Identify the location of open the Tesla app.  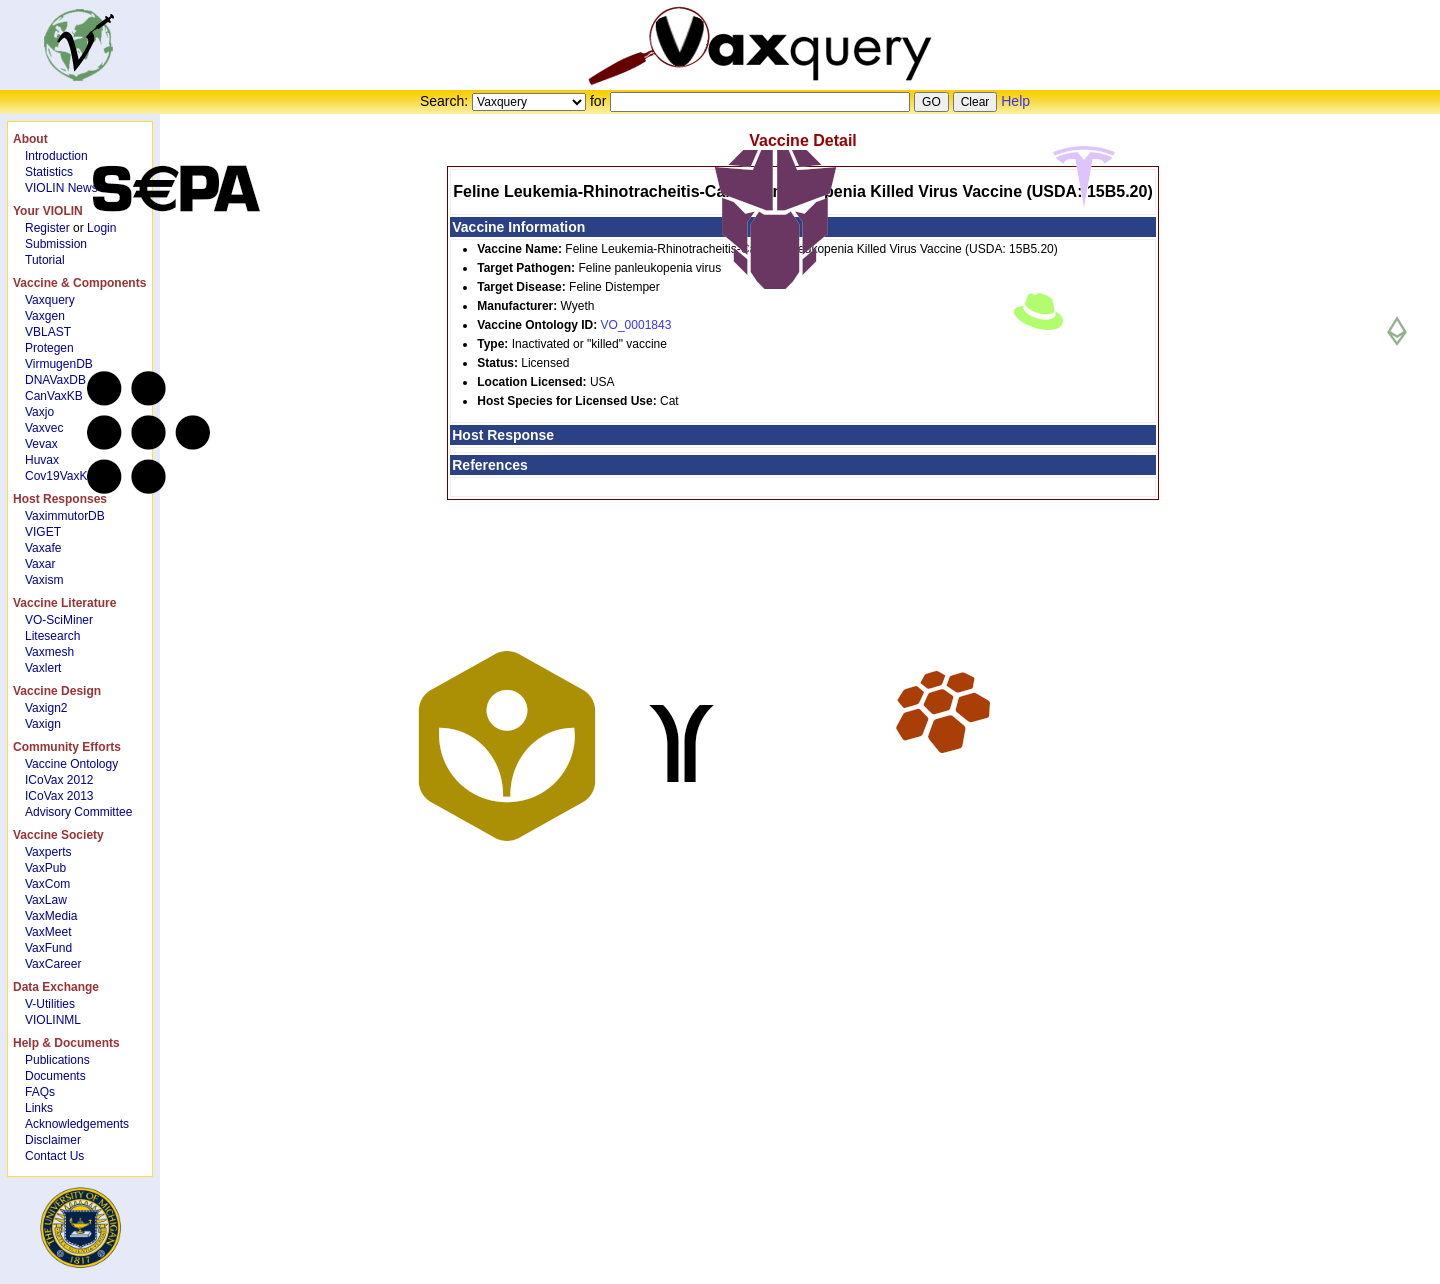
(1084, 177).